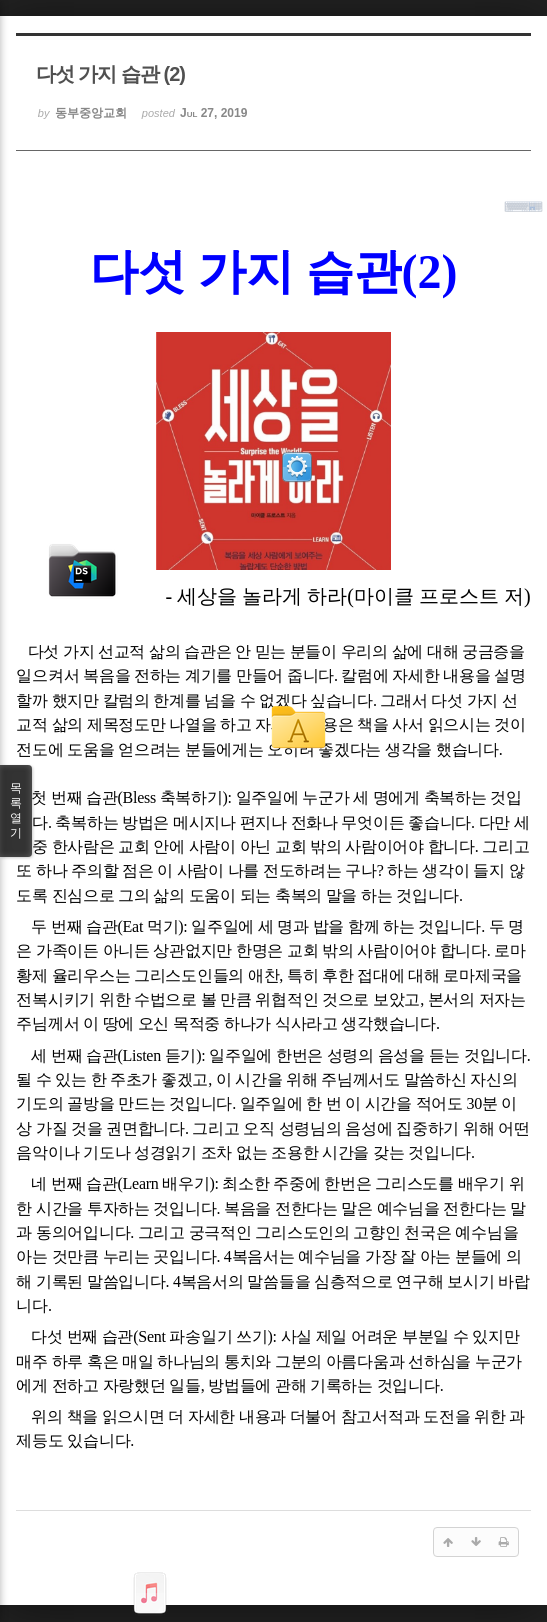 This screenshot has width=547, height=1622. What do you see at coordinates (523, 206) in the screenshot?
I see `connect a bluetooth keyboard` at bounding box center [523, 206].